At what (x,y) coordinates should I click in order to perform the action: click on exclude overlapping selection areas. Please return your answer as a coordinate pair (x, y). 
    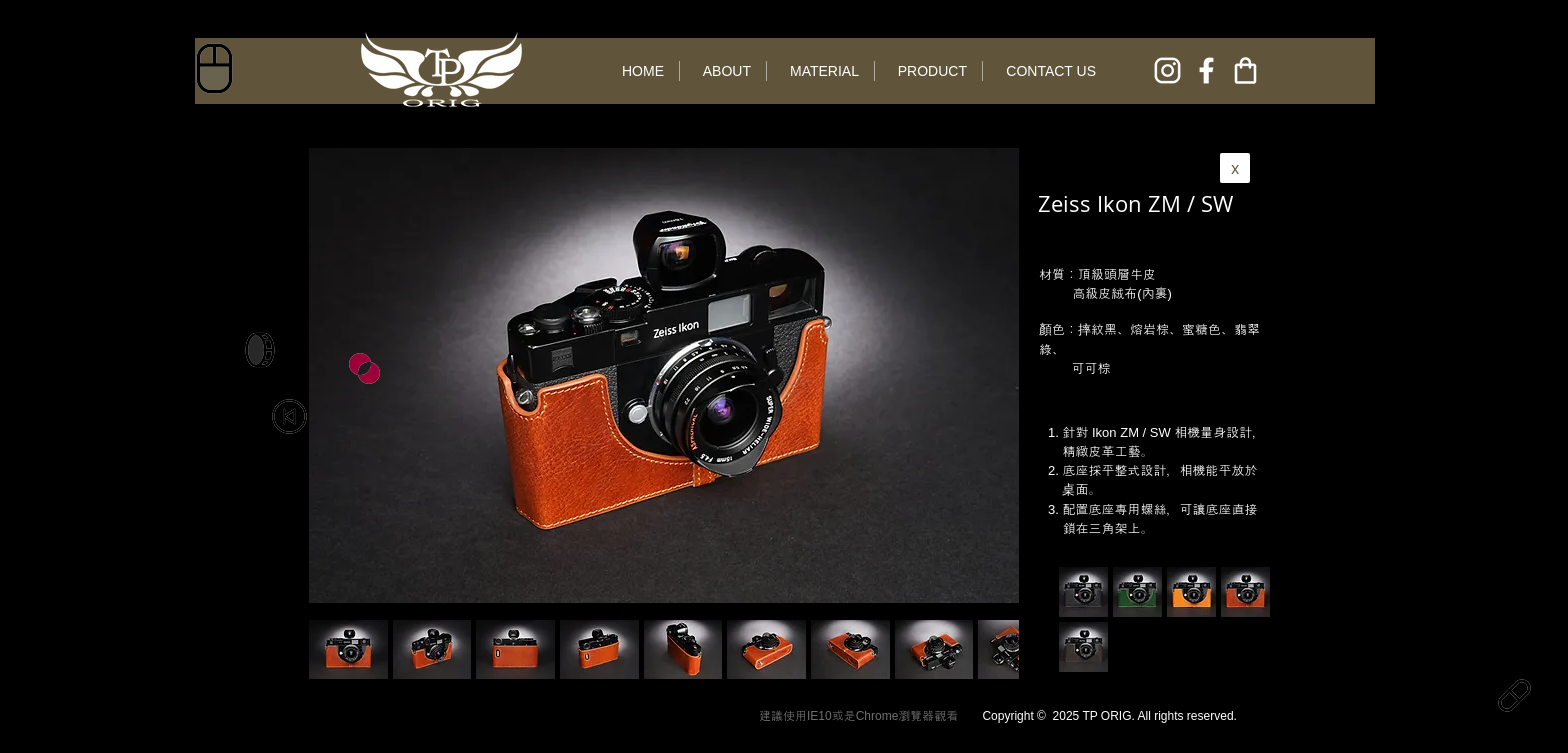
    Looking at the image, I should click on (364, 368).